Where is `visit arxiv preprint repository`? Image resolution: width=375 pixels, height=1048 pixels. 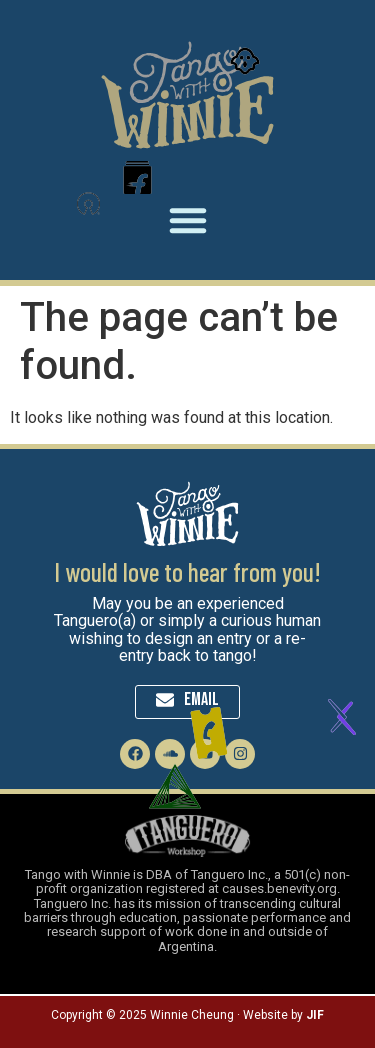
visit arxiv preprint repository is located at coordinates (342, 717).